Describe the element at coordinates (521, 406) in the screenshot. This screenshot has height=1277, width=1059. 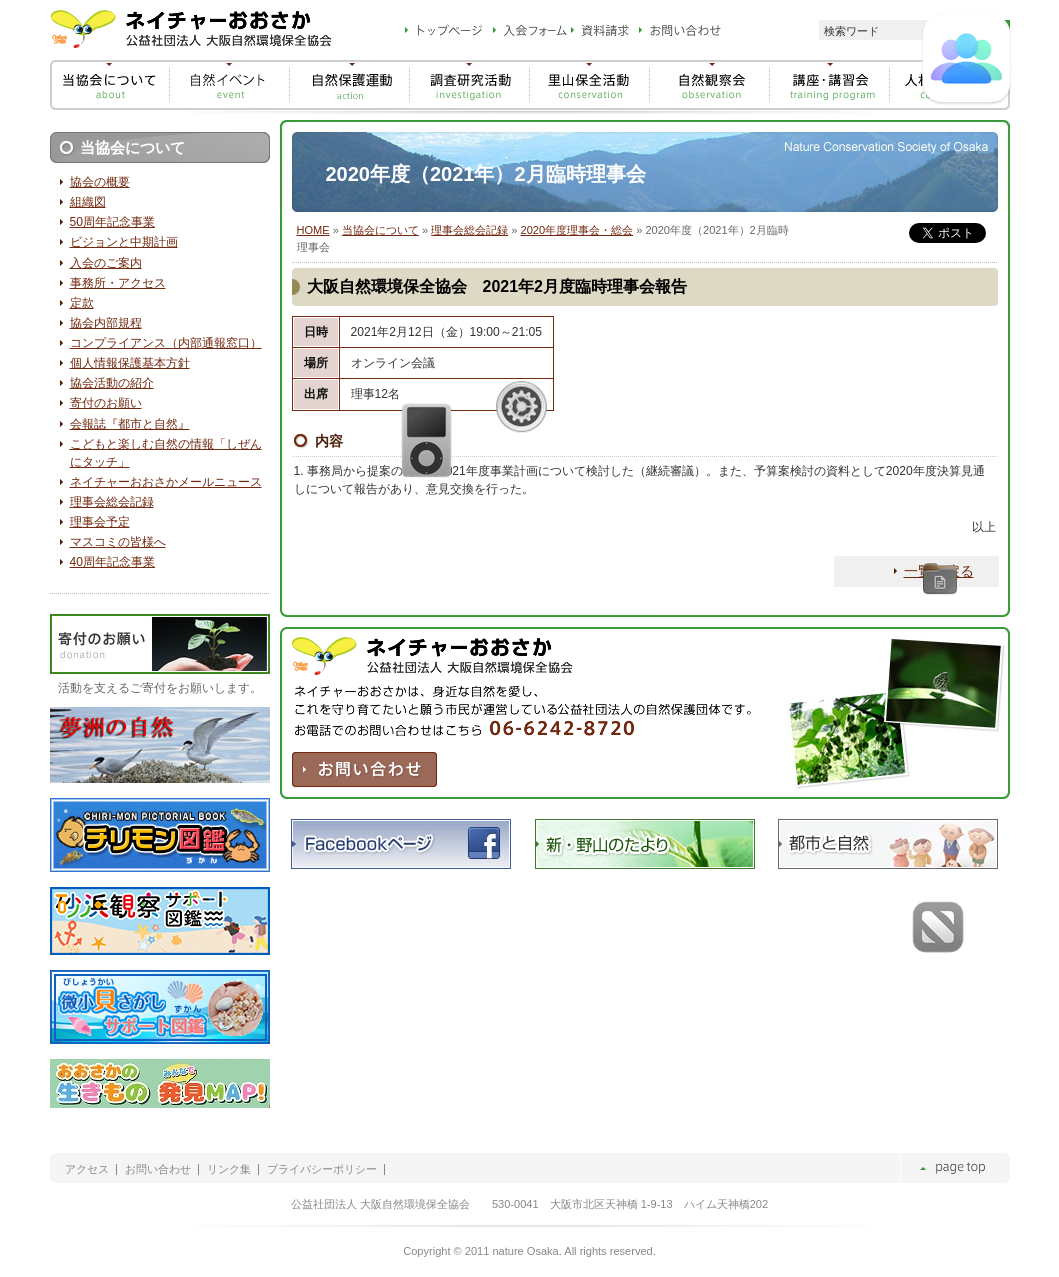
I see `open system settings` at that location.